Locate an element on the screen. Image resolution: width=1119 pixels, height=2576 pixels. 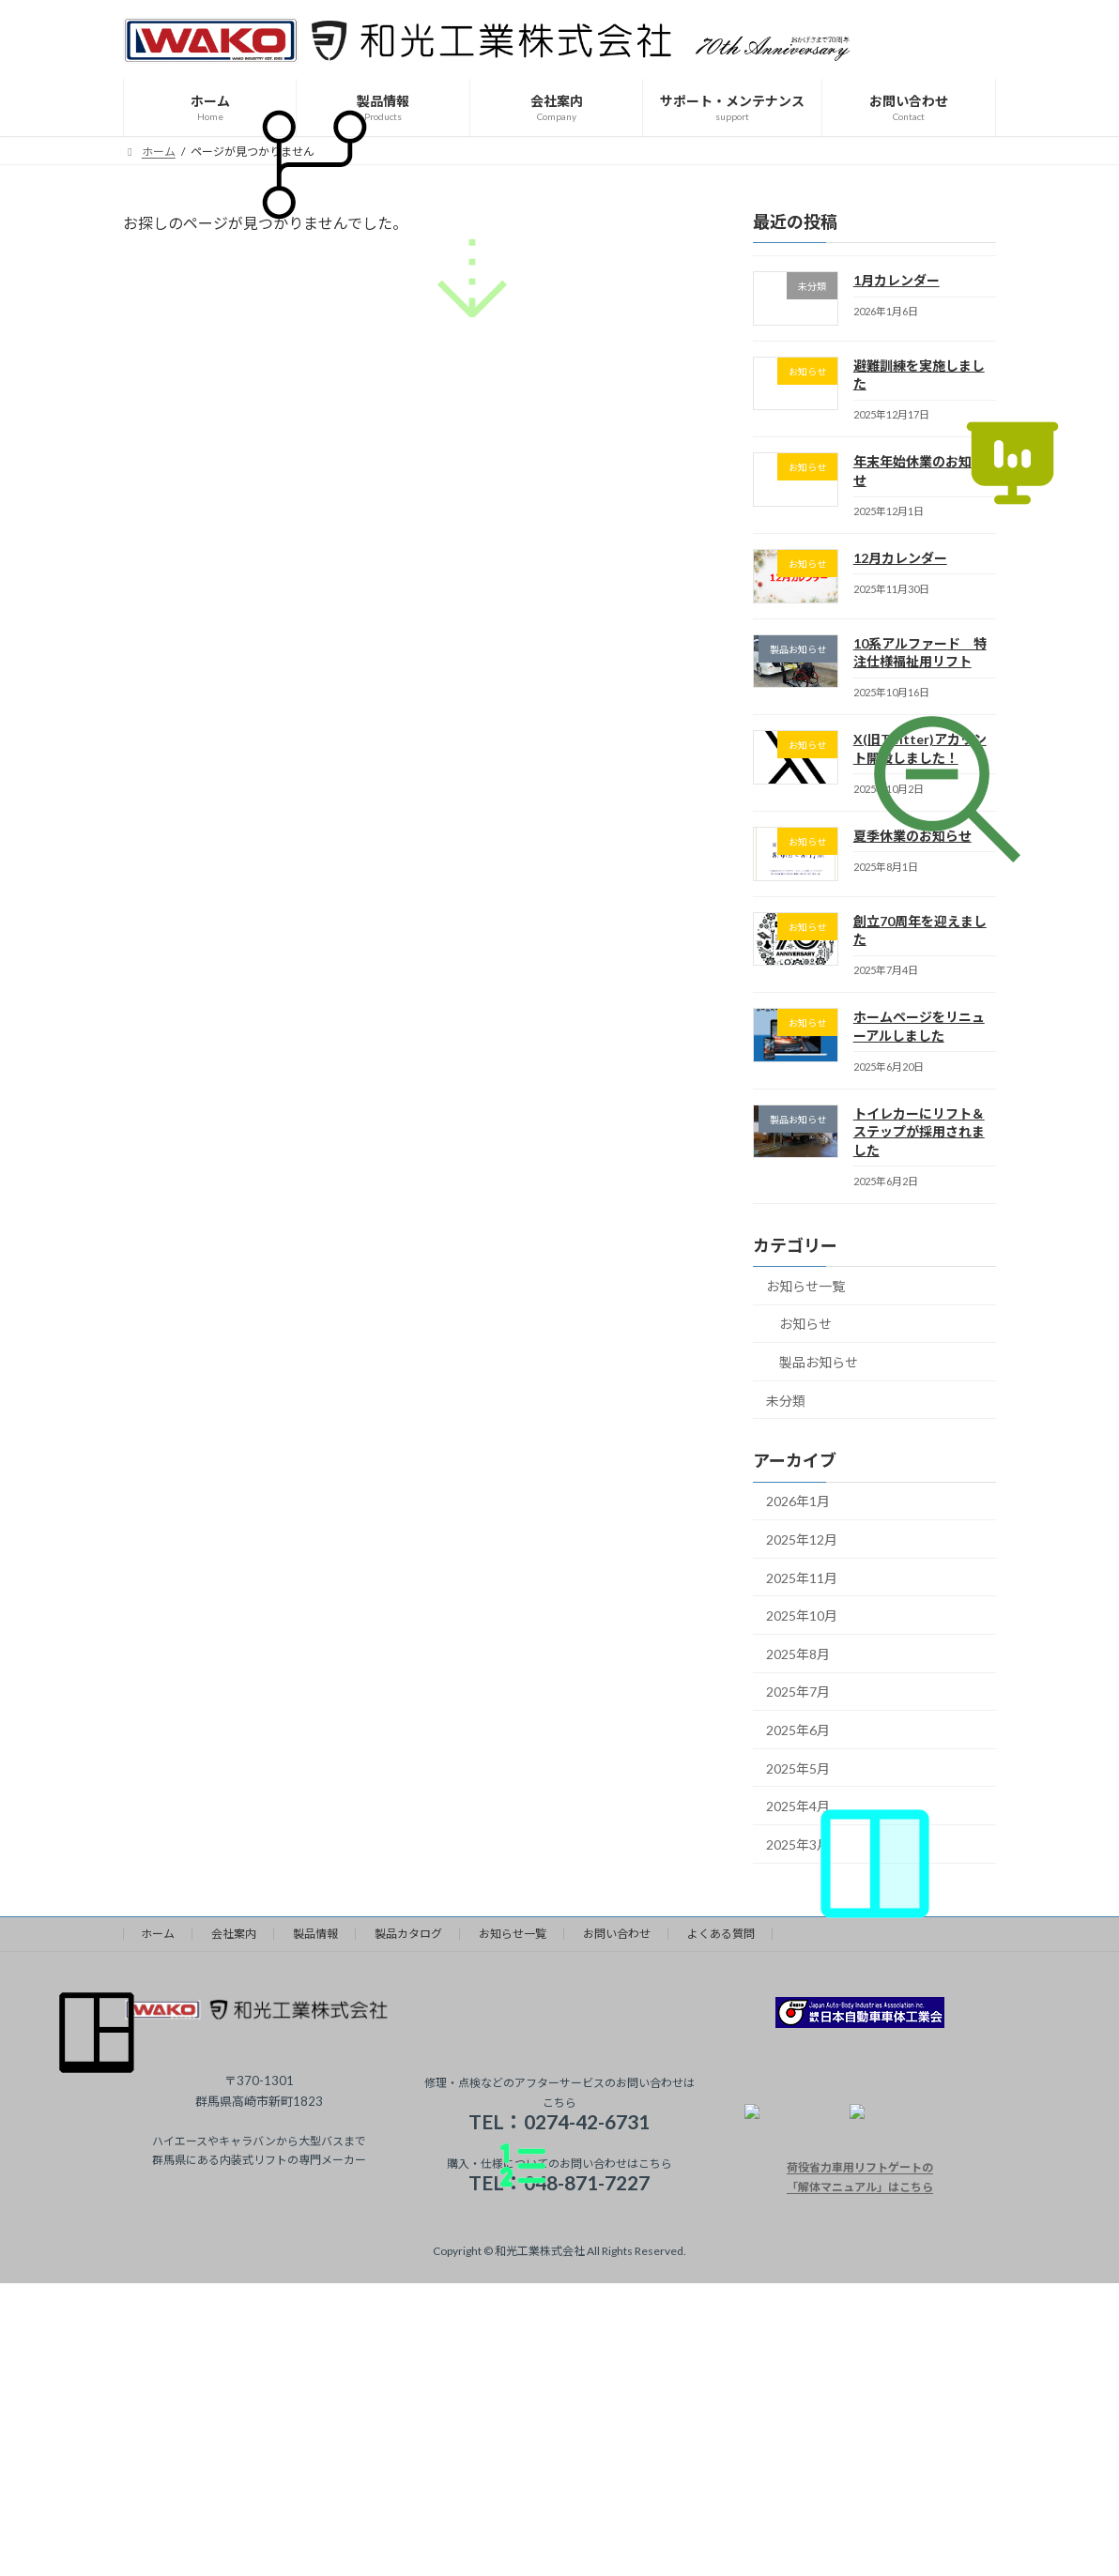
view repository branches is located at coordinates (307, 164).